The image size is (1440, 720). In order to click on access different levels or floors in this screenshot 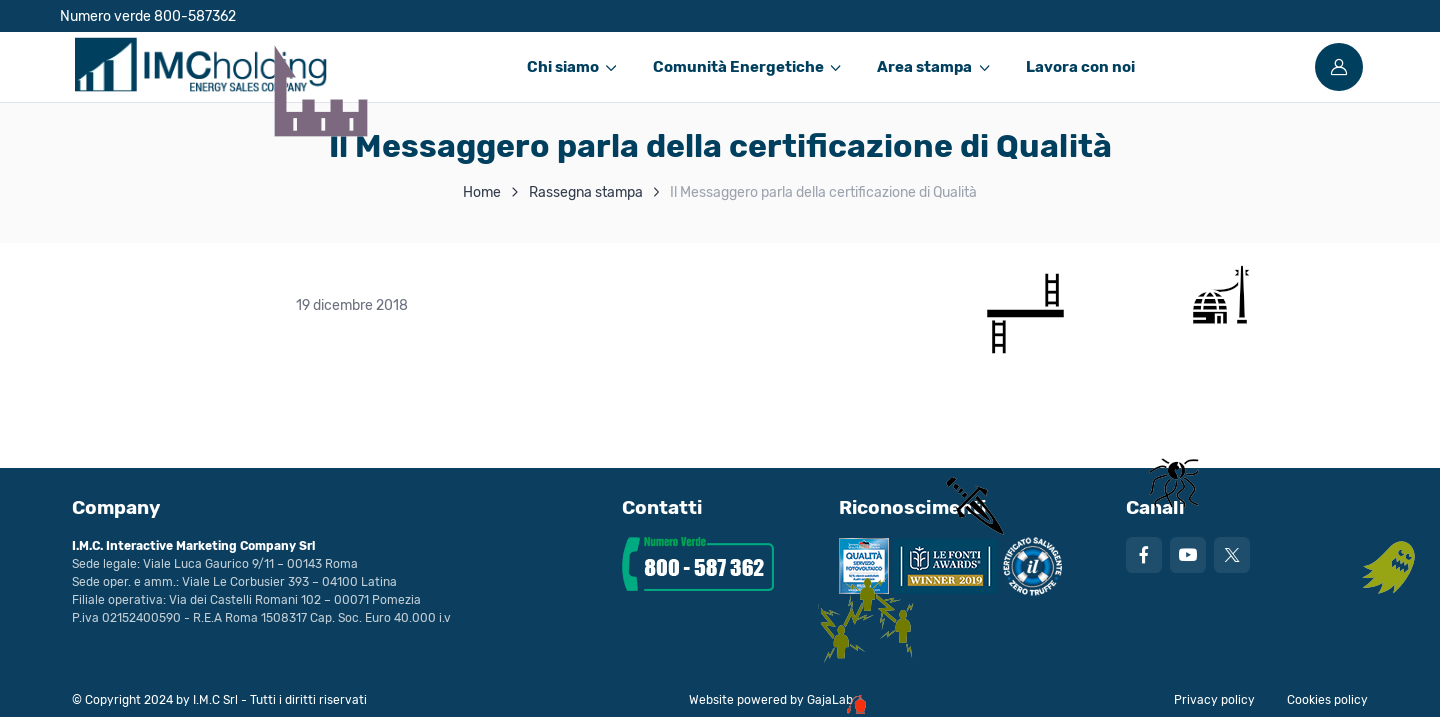, I will do `click(1025, 313)`.